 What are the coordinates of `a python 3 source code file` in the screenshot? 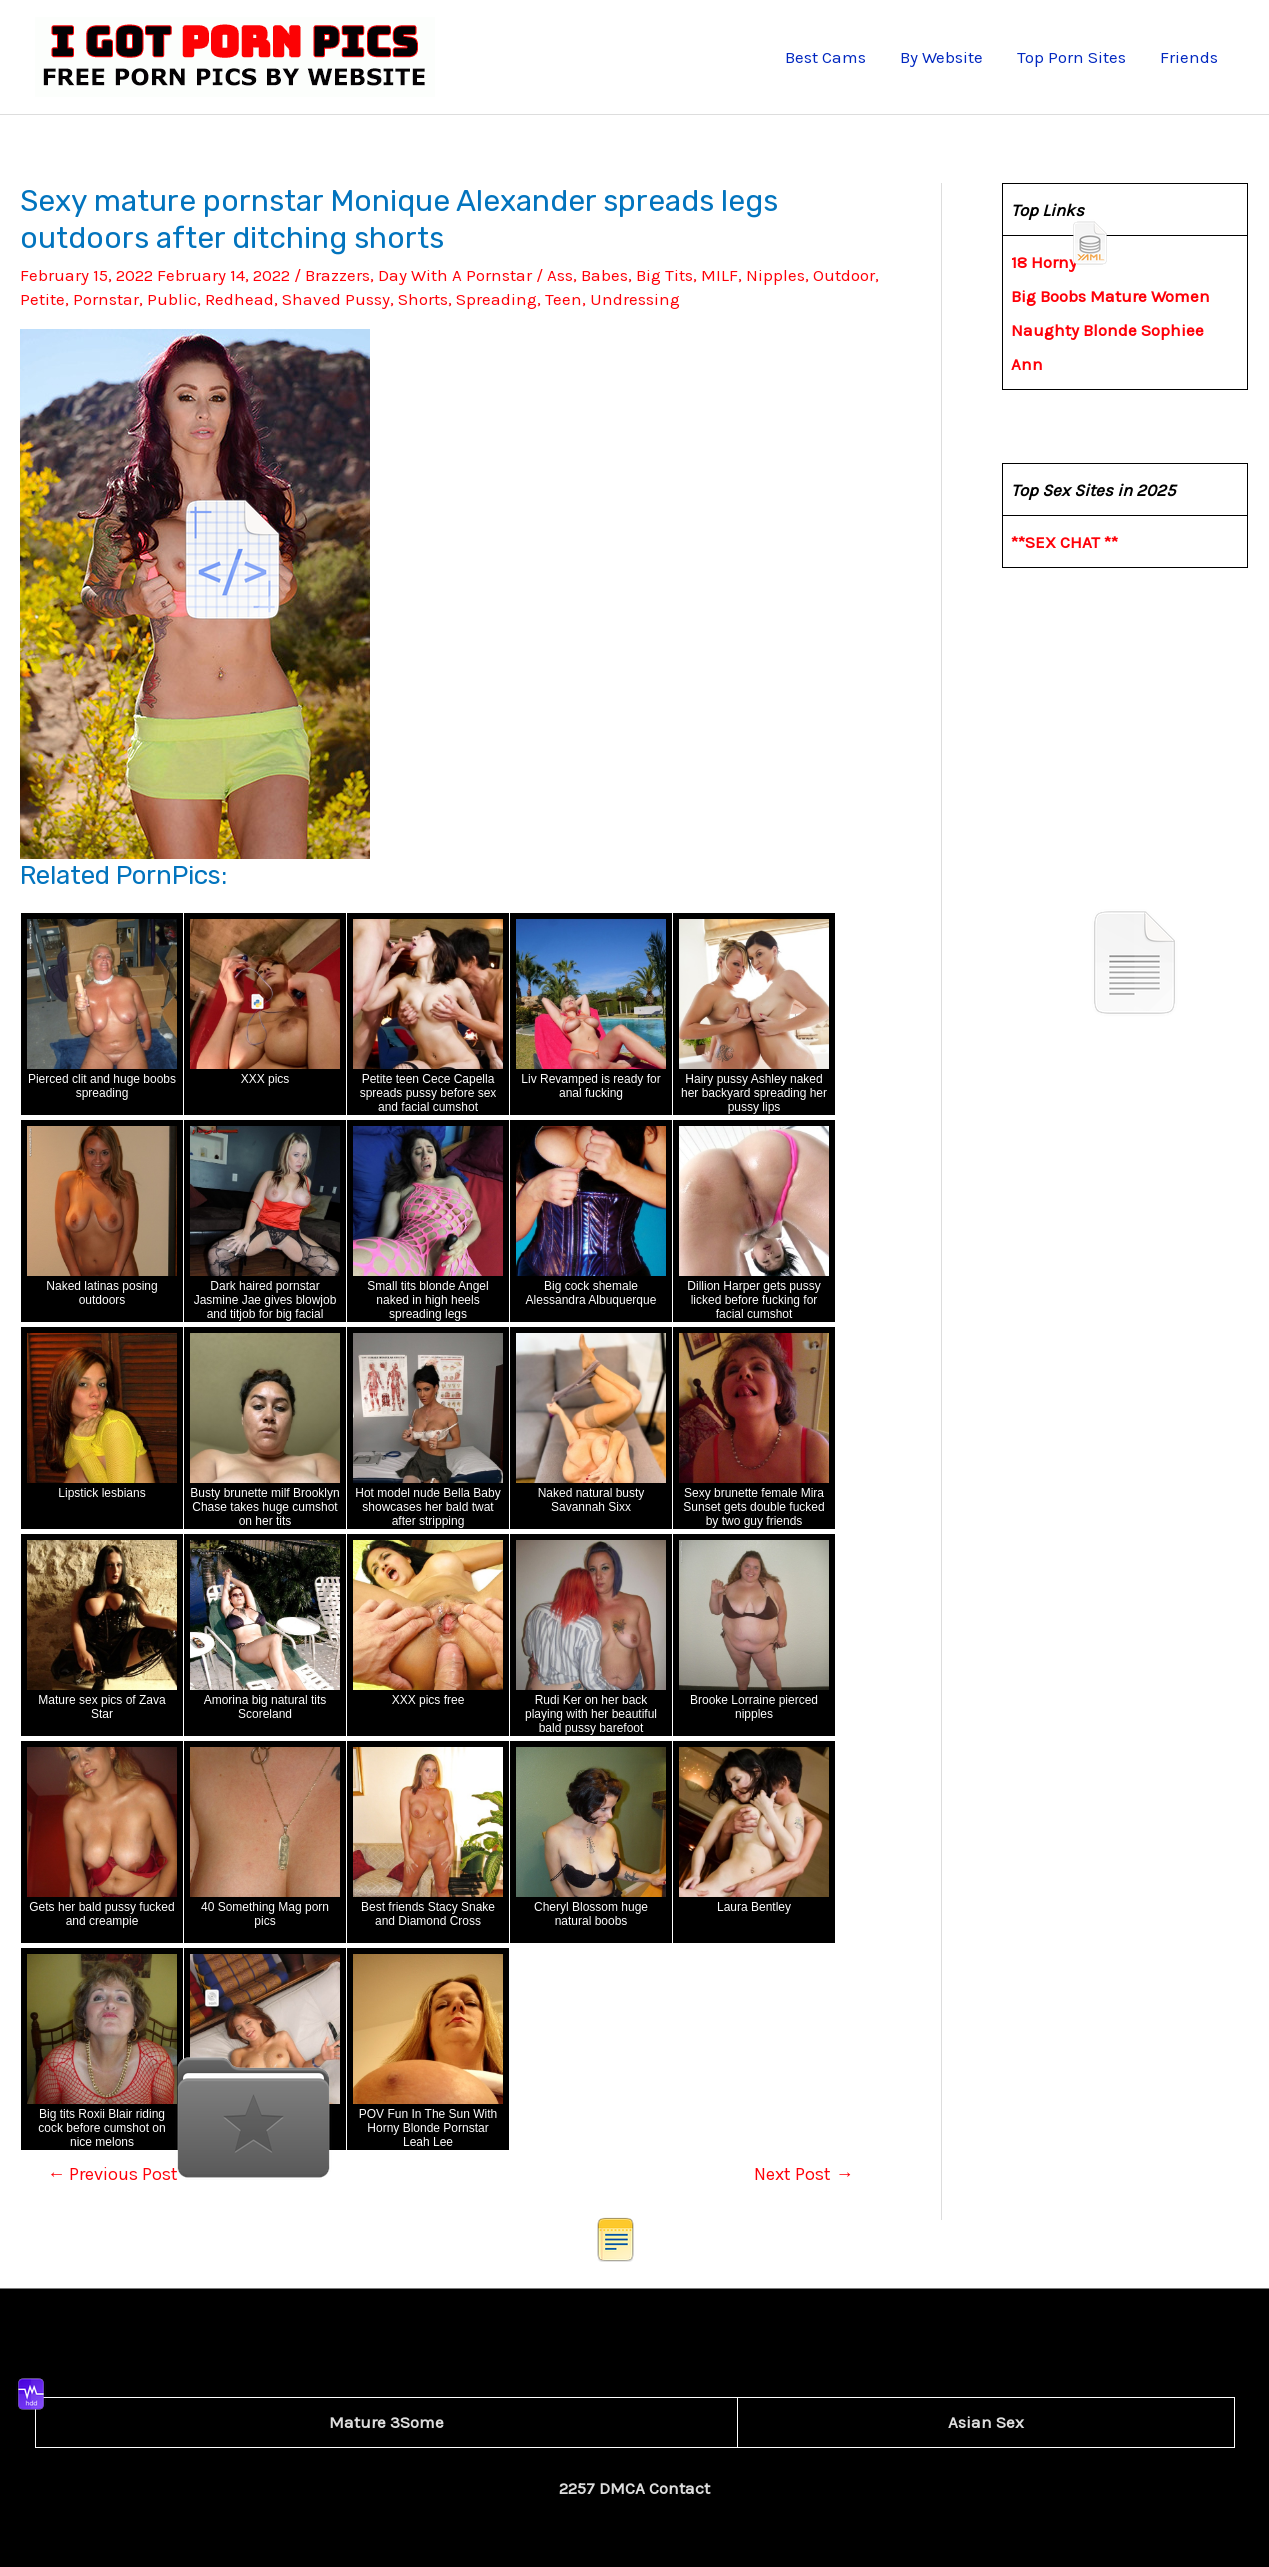 It's located at (257, 1001).